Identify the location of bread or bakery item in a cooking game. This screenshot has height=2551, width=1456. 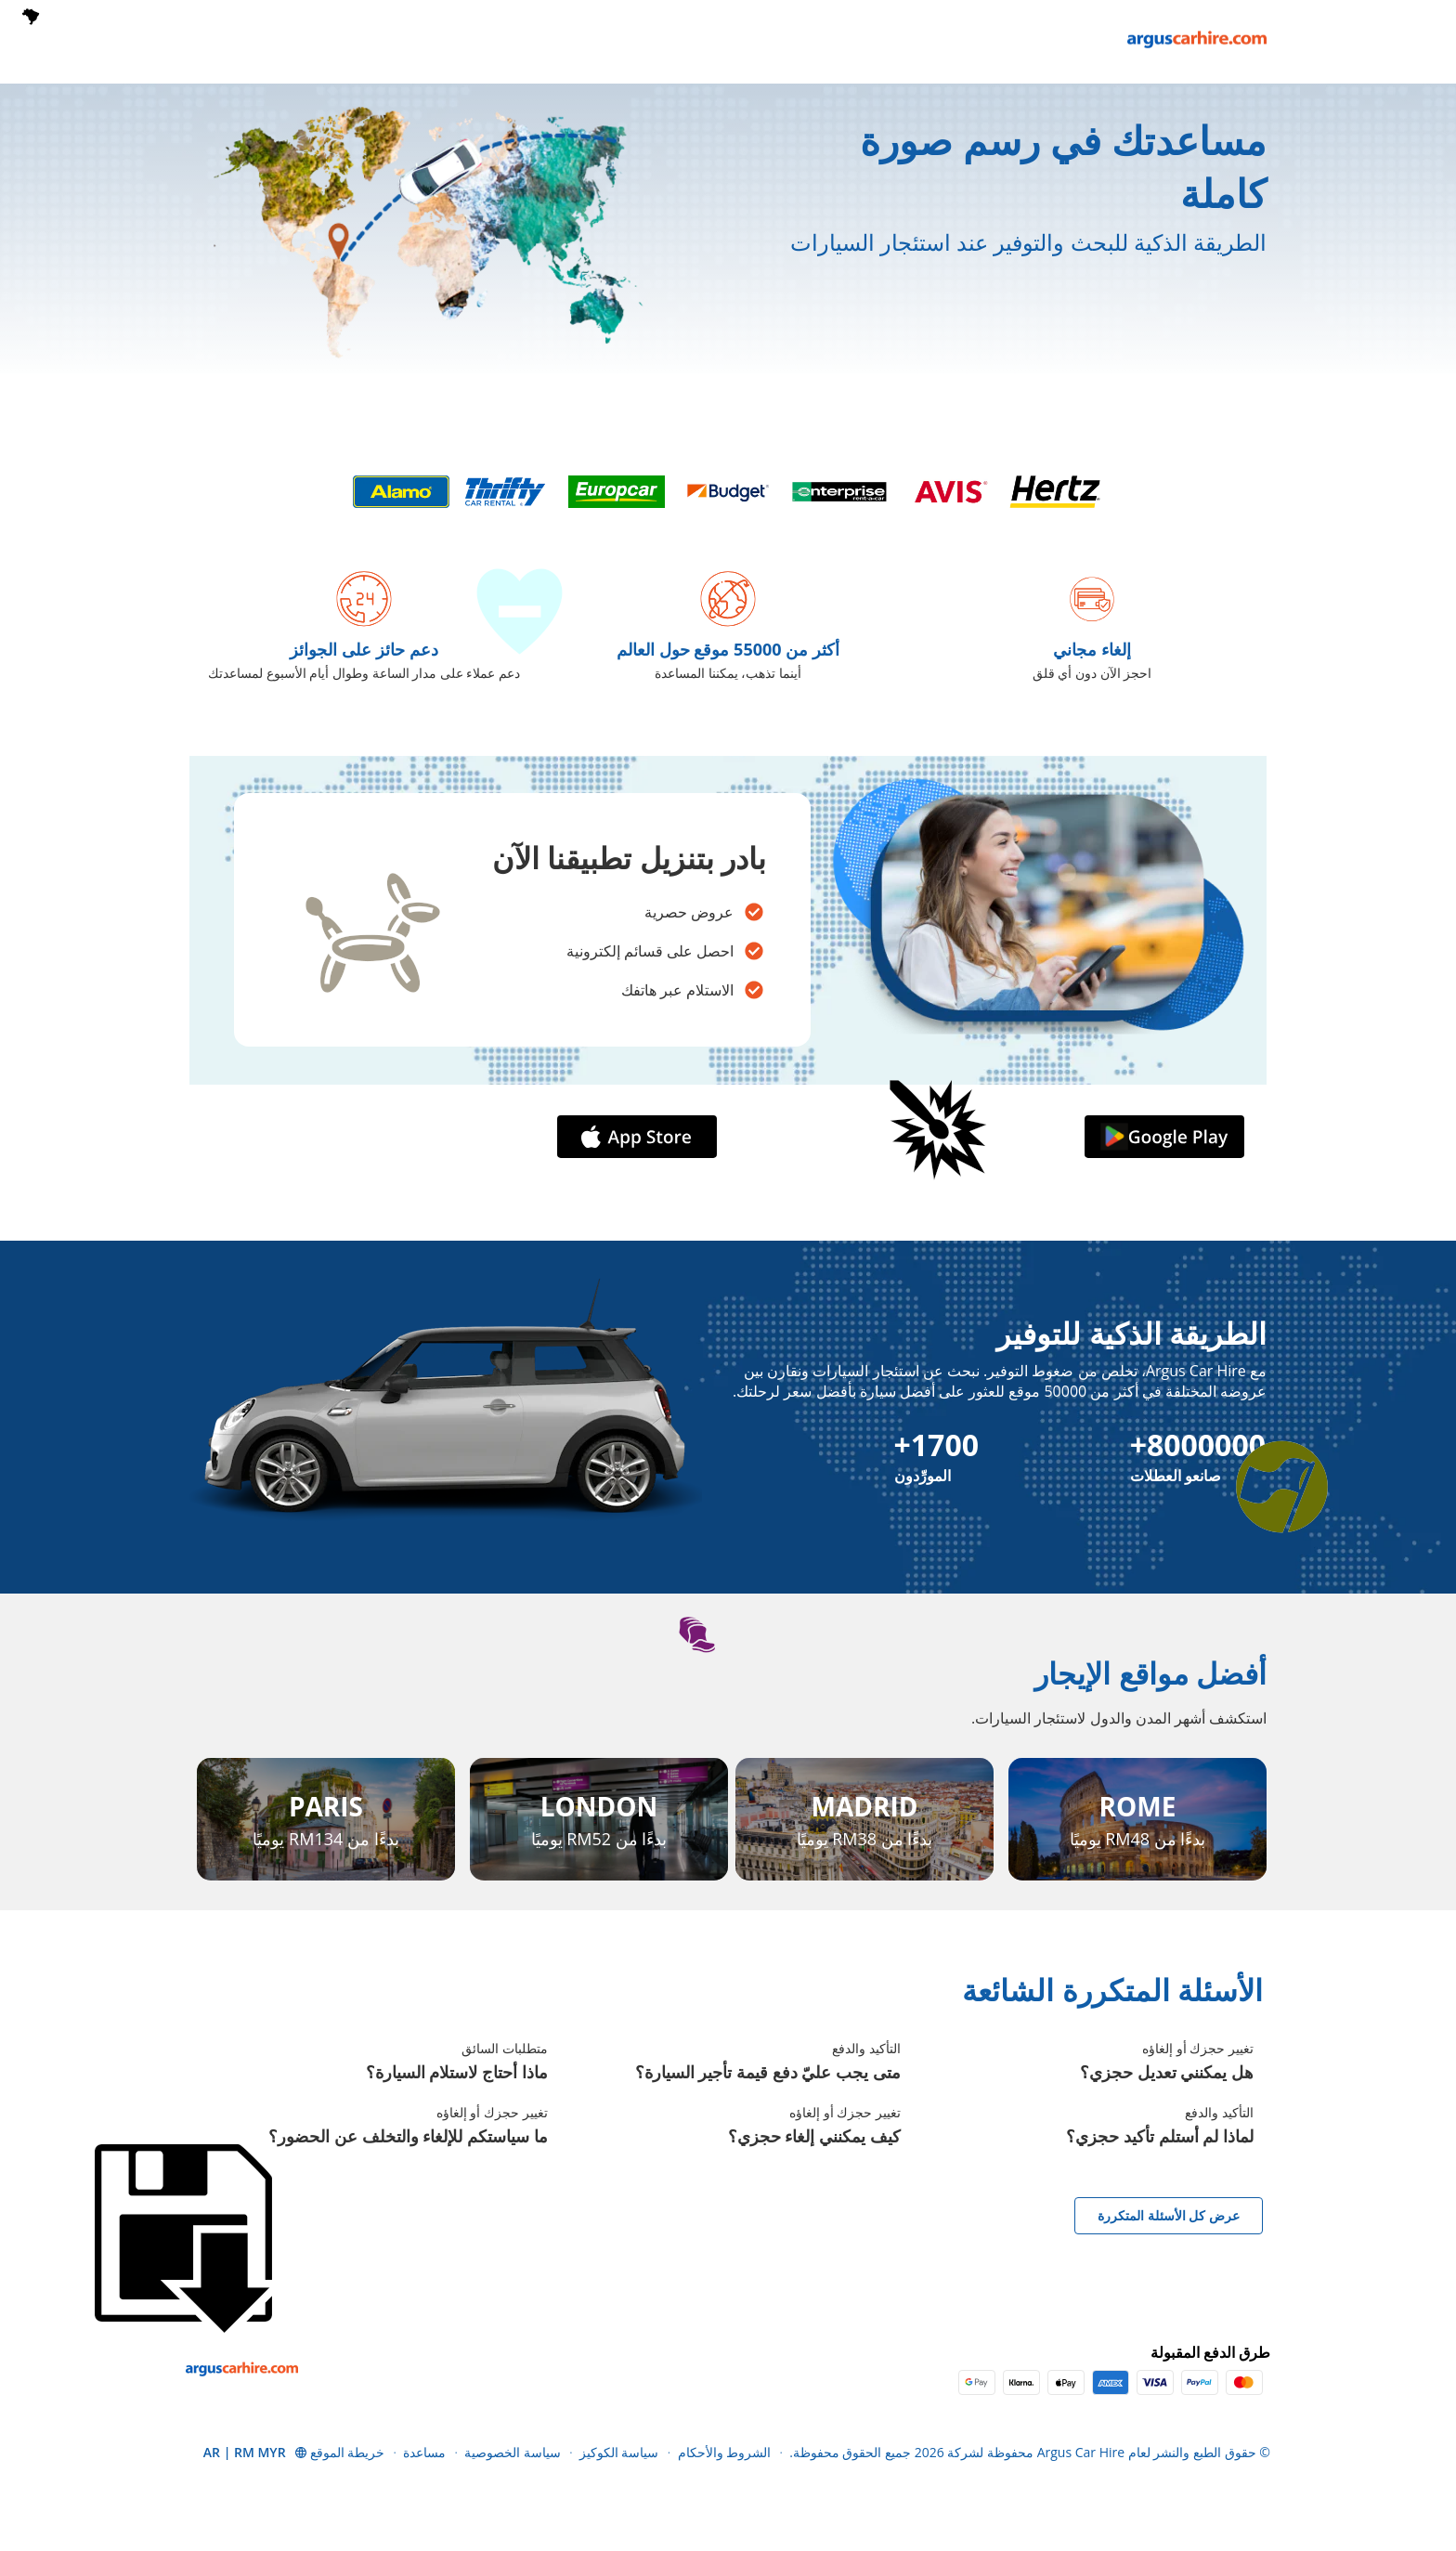
(696, 1634).